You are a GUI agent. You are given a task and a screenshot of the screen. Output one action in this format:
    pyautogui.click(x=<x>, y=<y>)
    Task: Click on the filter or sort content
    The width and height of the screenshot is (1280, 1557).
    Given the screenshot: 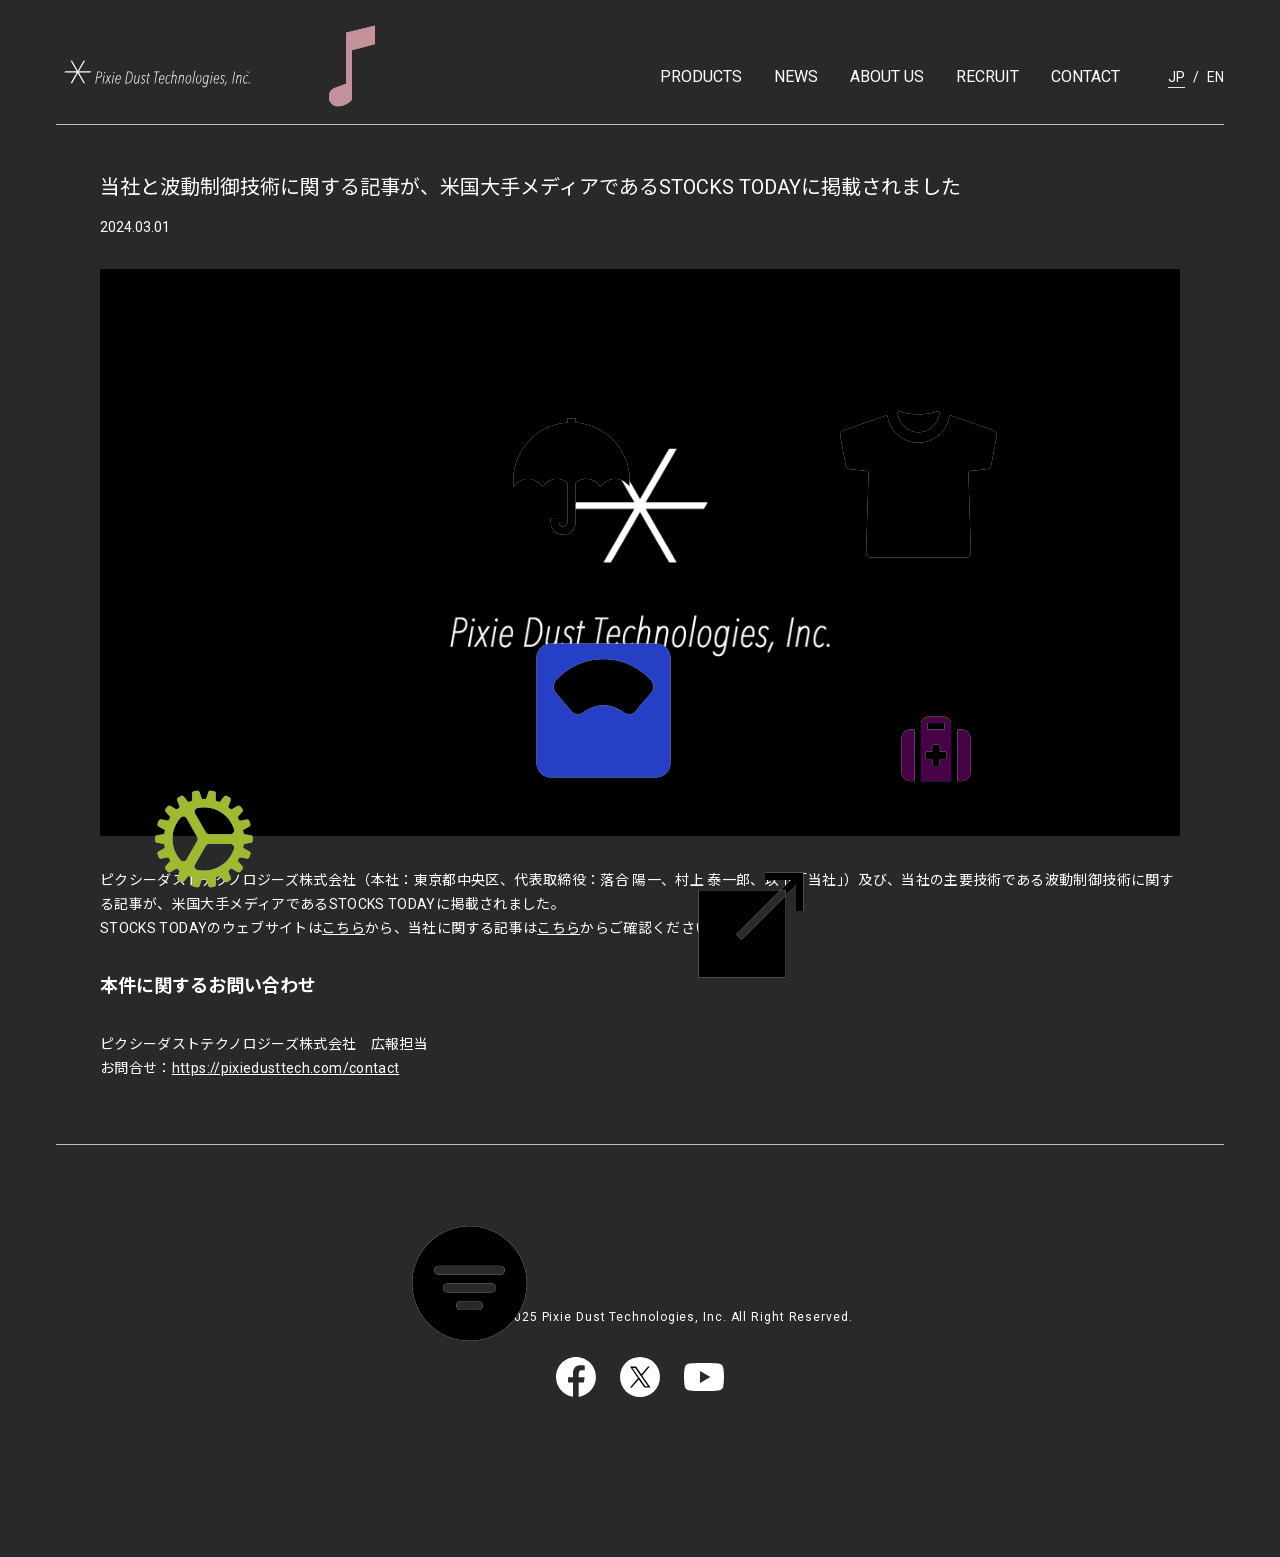 What is the action you would take?
    pyautogui.click(x=469, y=1283)
    